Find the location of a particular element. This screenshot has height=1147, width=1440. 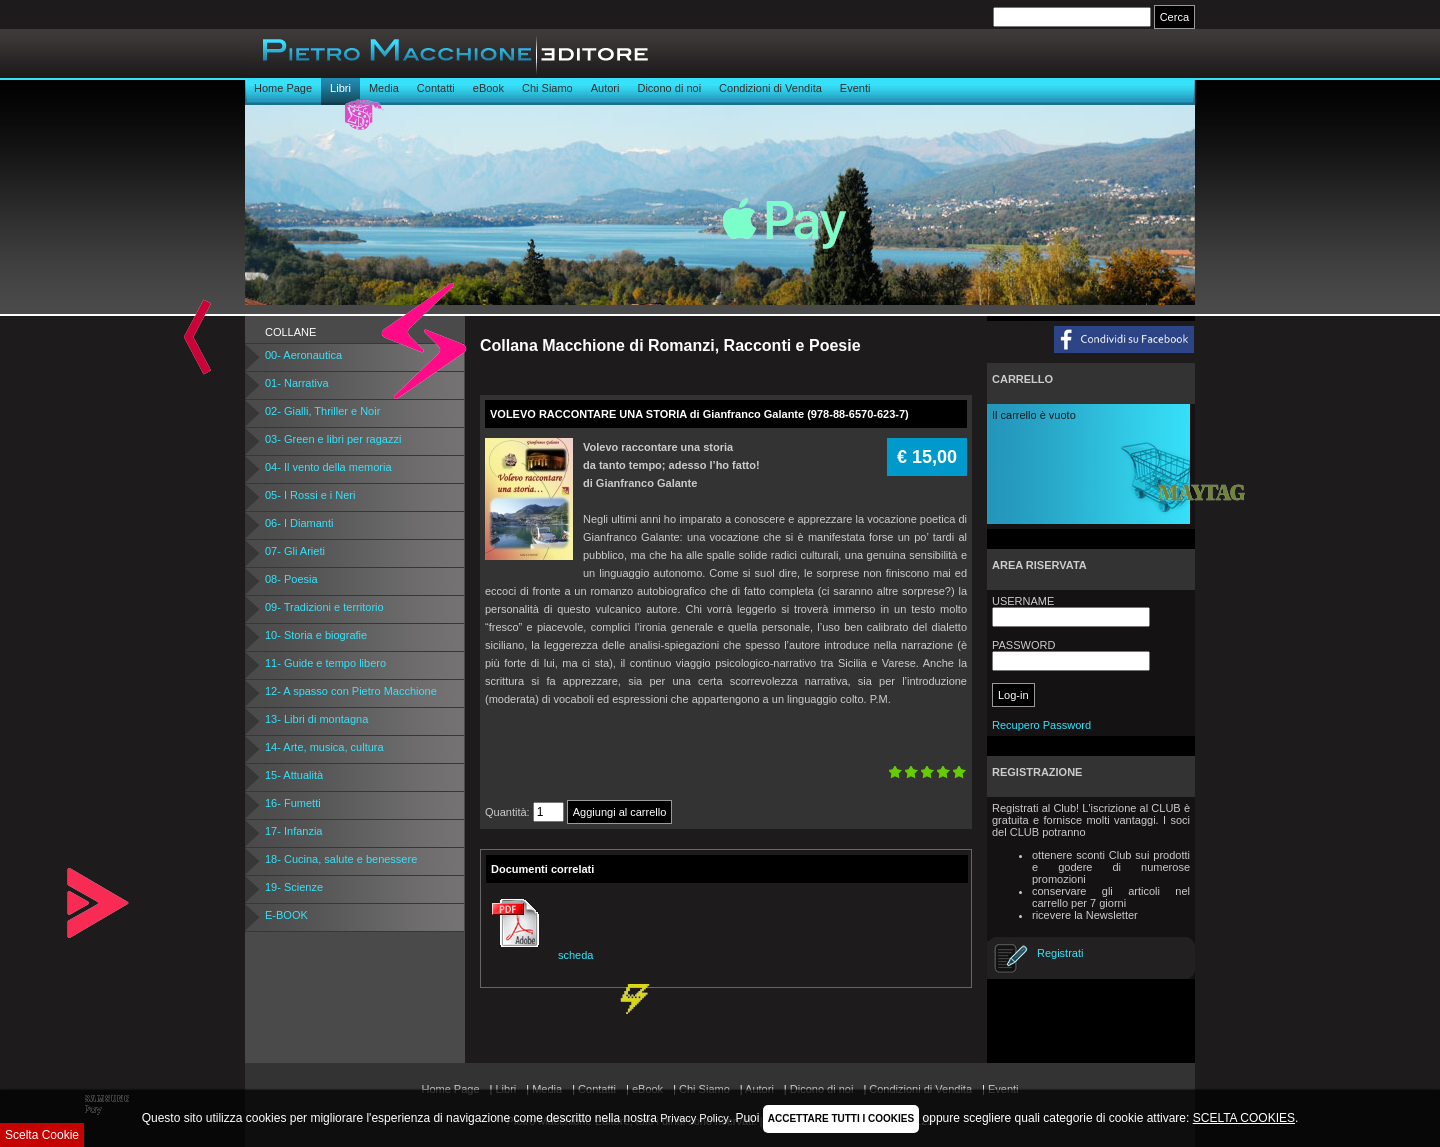

pay with samsung pay is located at coordinates (107, 1105).